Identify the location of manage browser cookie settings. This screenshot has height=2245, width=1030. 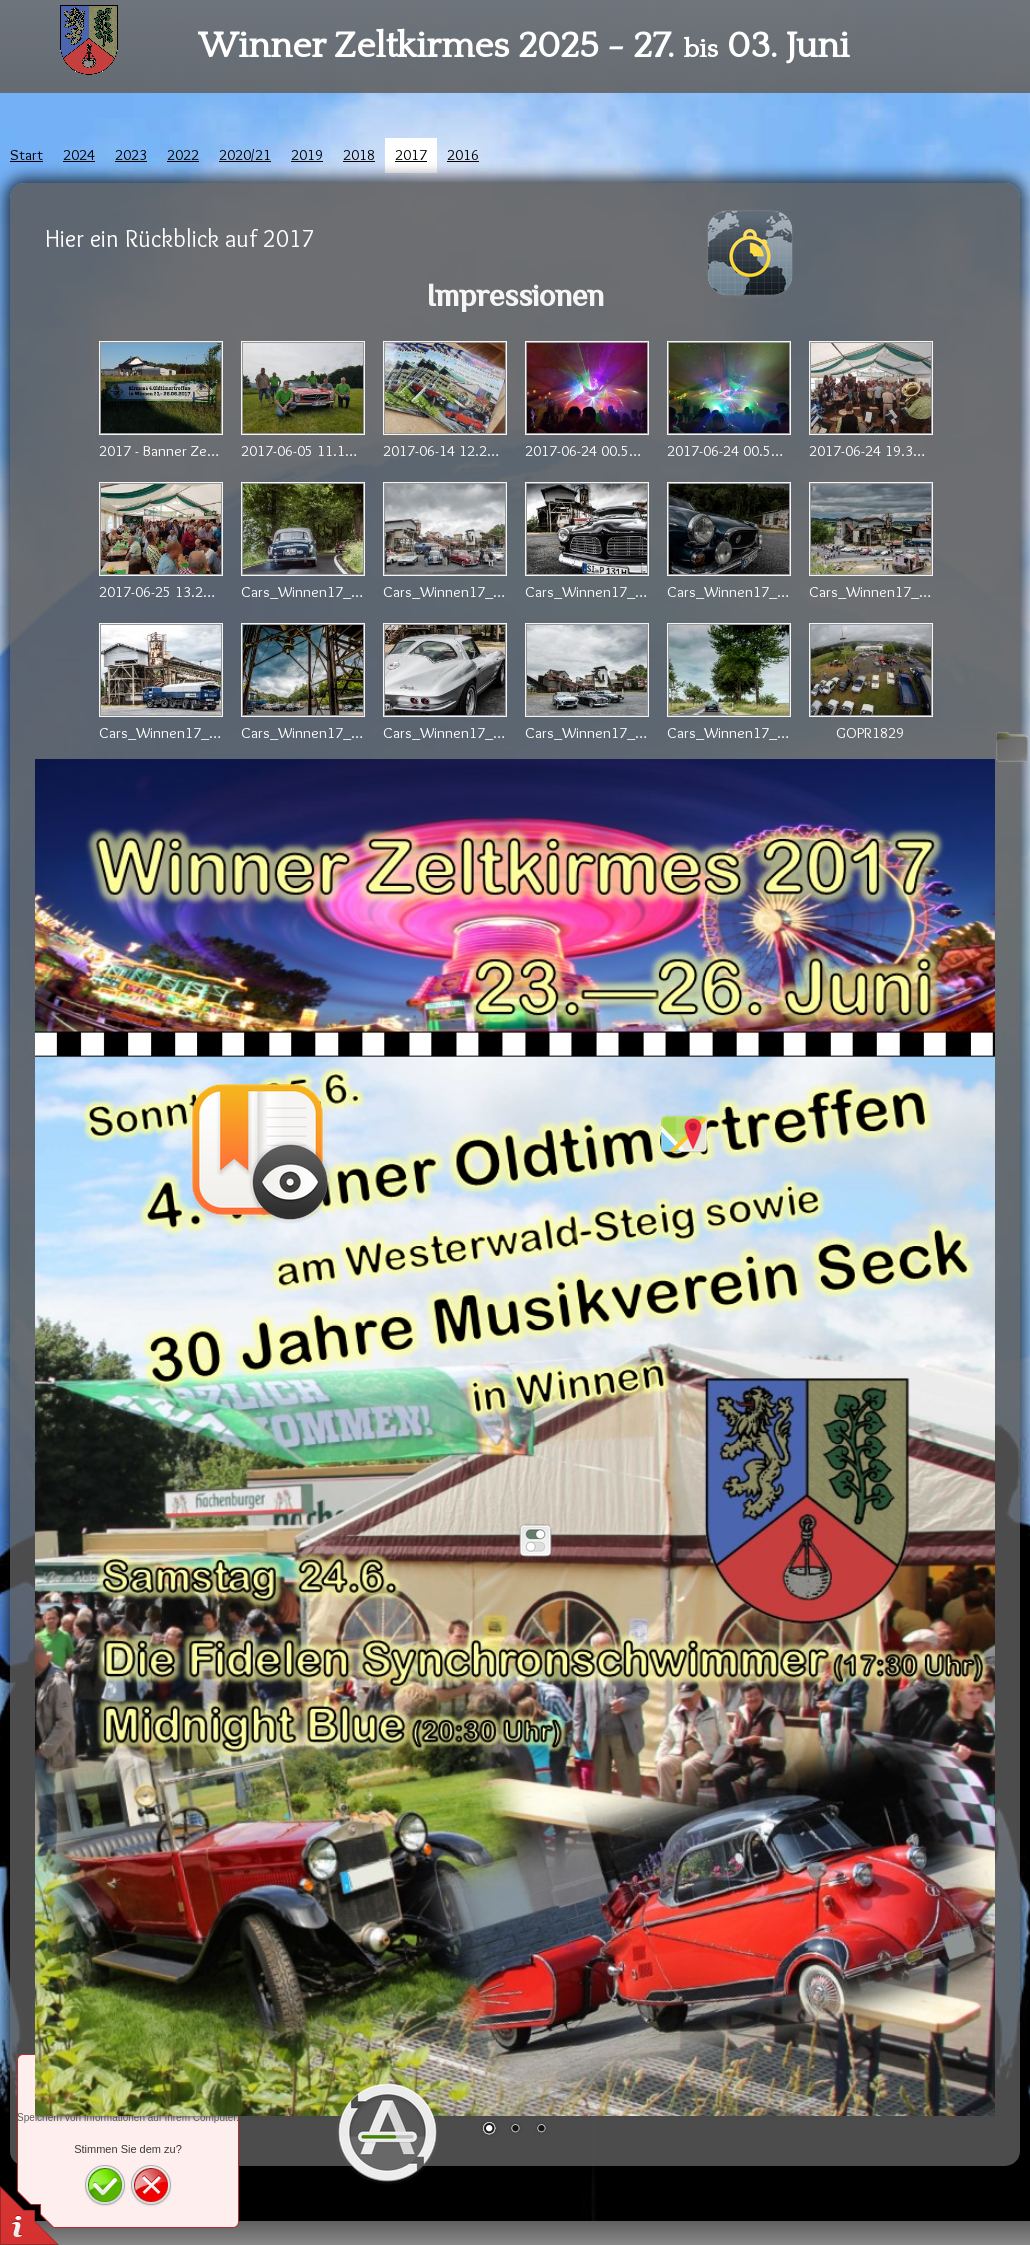
(750, 253).